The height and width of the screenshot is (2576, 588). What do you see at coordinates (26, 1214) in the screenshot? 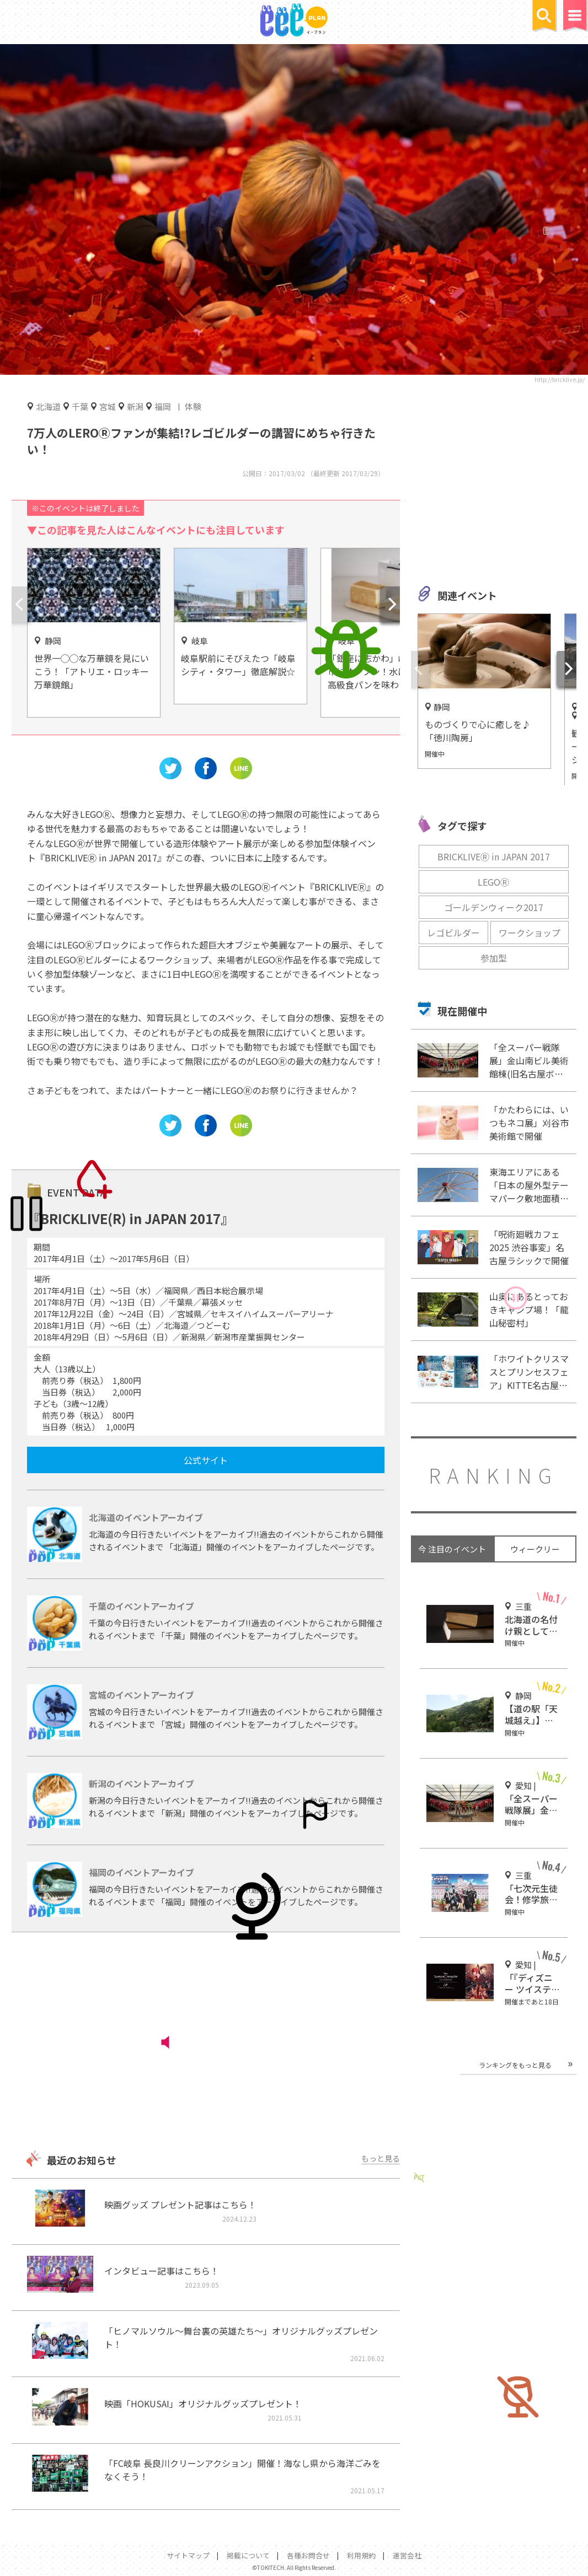
I see `pause media playback` at bounding box center [26, 1214].